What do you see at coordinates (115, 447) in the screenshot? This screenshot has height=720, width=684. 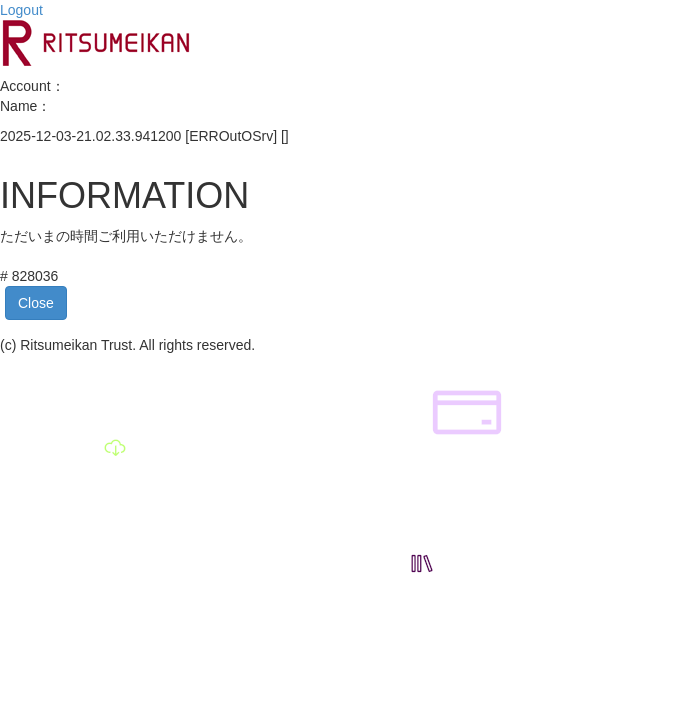 I see `download file from cloud storage` at bounding box center [115, 447].